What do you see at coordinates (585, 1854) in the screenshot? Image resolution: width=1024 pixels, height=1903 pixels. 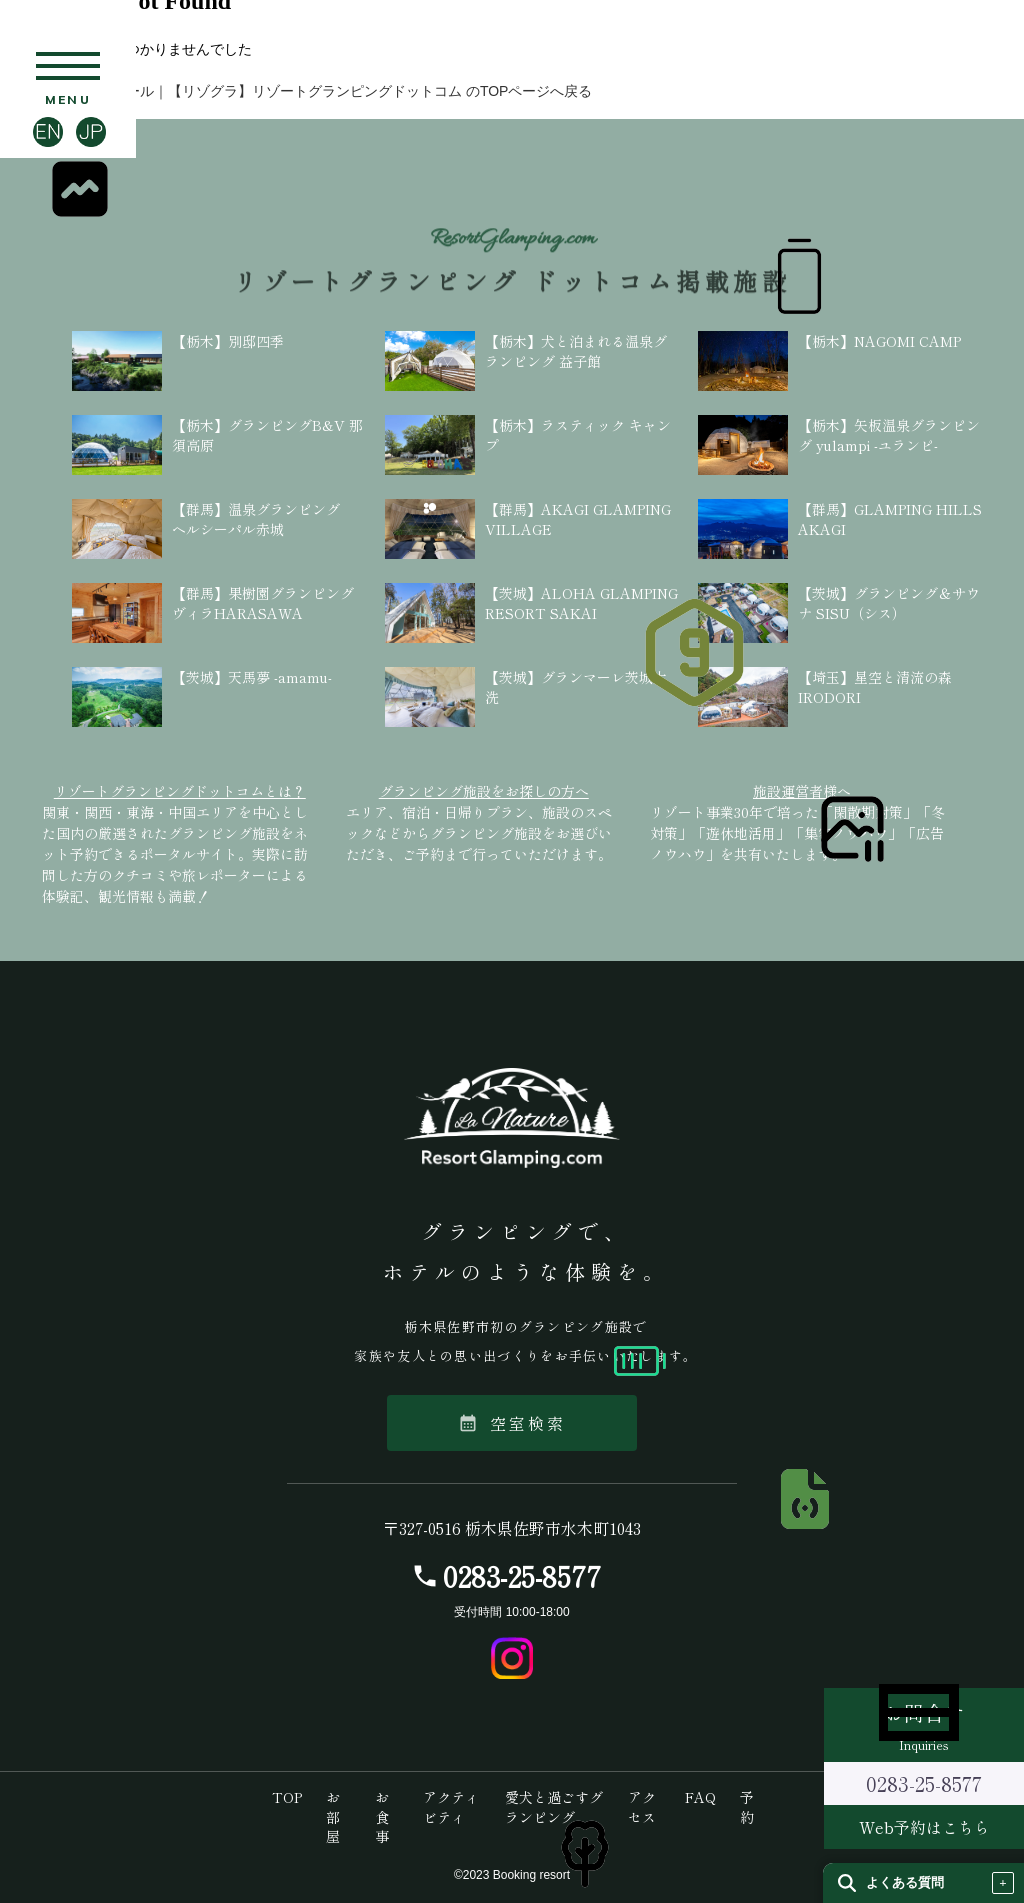 I see `view parks or nature areas nearby` at bounding box center [585, 1854].